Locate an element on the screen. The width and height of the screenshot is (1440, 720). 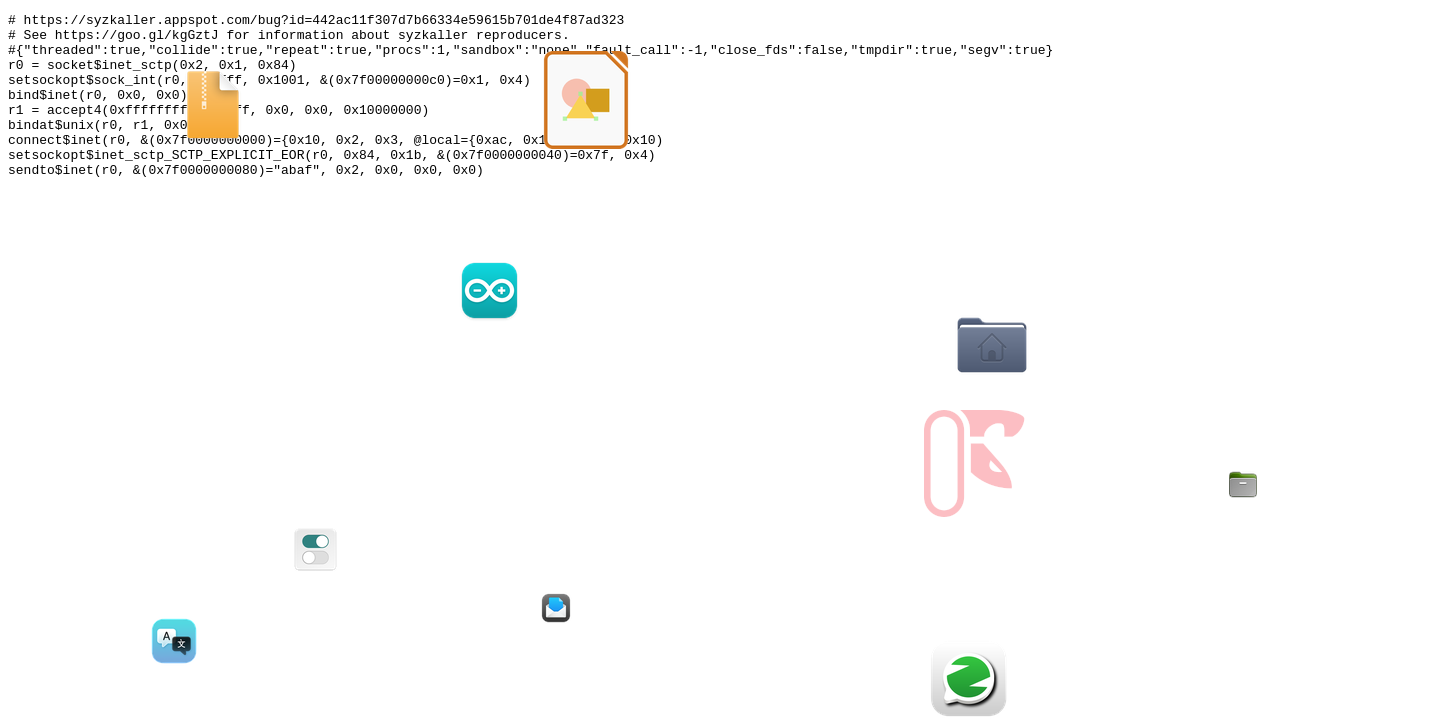
access system utilities and tools is located at coordinates (977, 463).